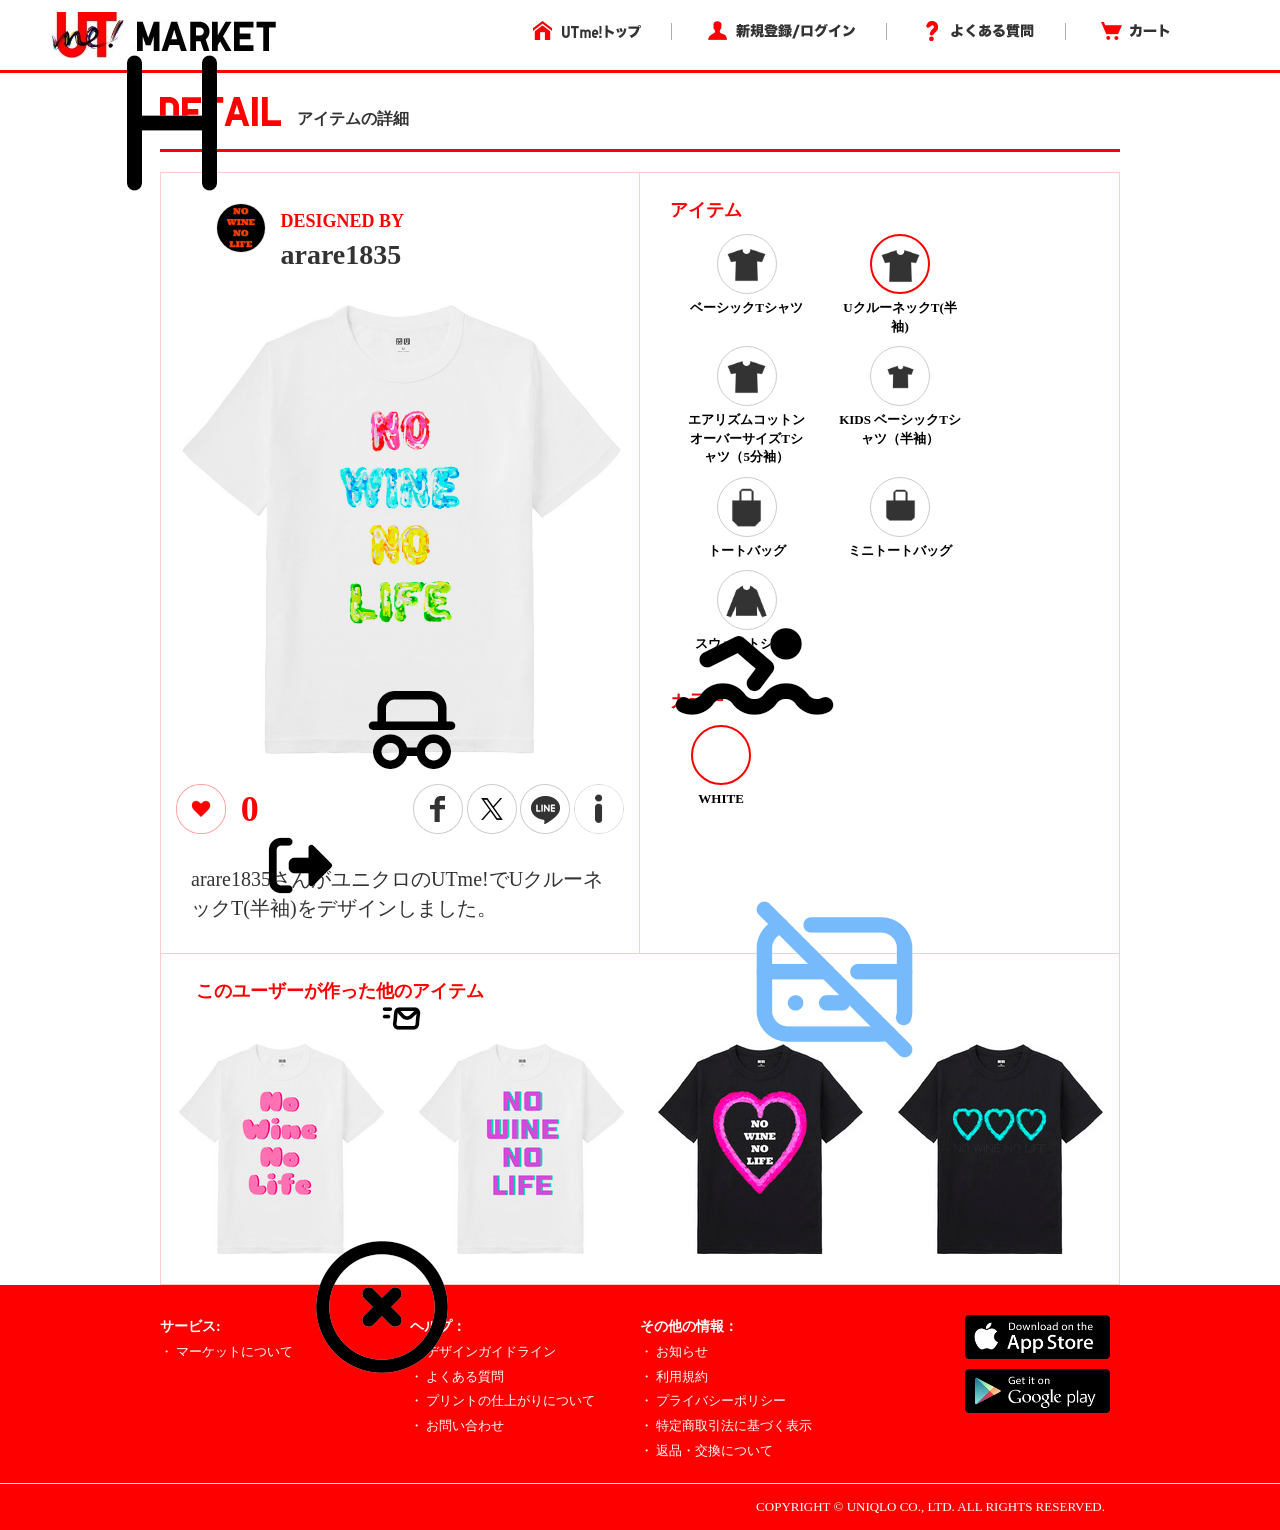 Image resolution: width=1280 pixels, height=1530 pixels. I want to click on log out of your account, so click(300, 865).